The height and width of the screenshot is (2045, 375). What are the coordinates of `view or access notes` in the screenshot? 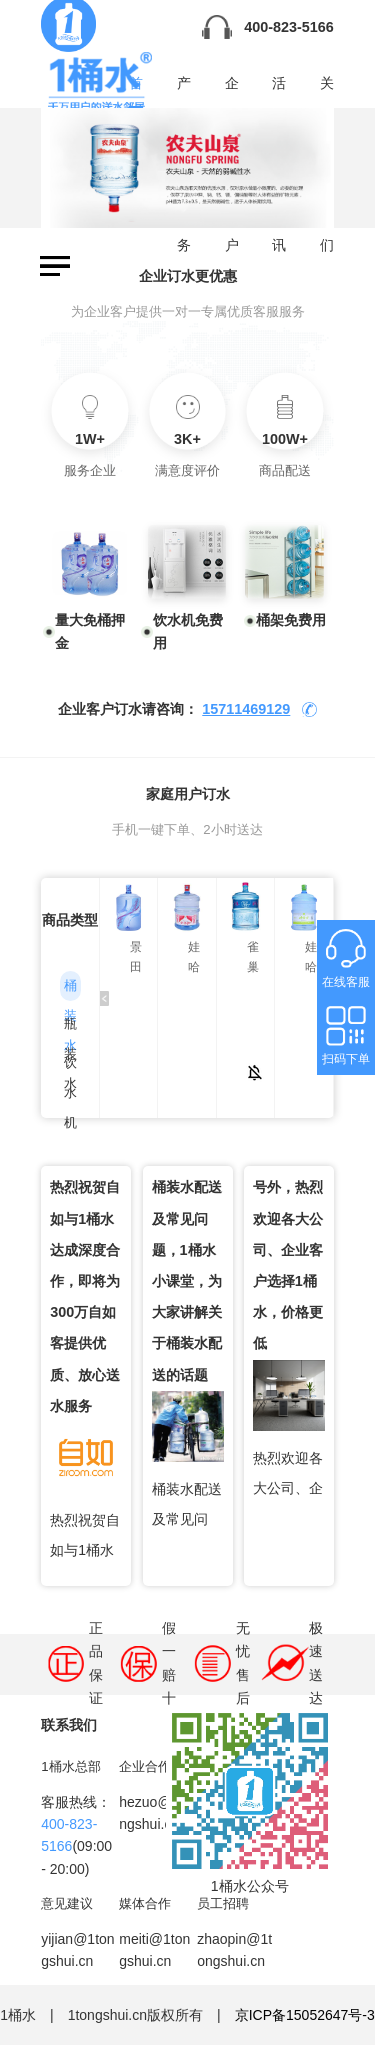 It's located at (55, 266).